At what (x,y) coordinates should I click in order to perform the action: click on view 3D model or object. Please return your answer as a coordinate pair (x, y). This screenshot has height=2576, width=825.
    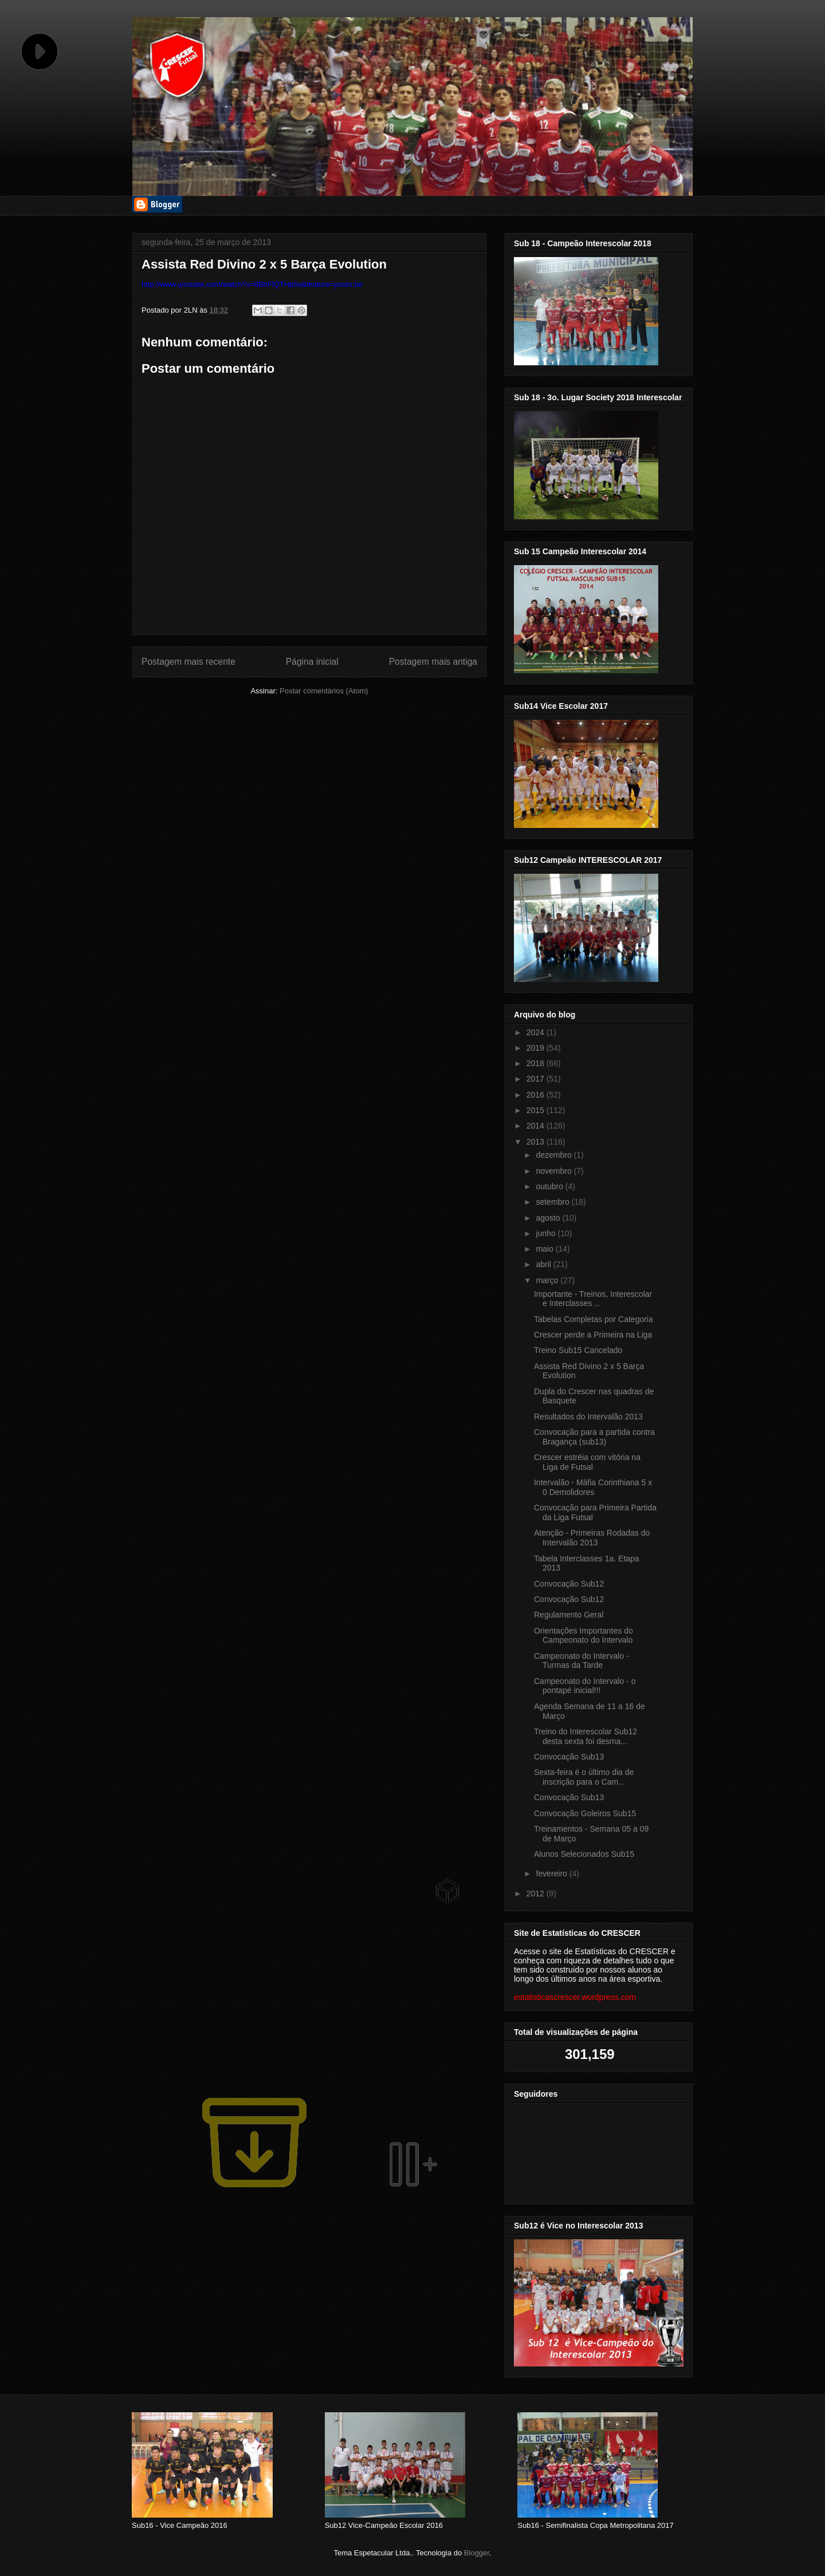
    Looking at the image, I should click on (447, 1891).